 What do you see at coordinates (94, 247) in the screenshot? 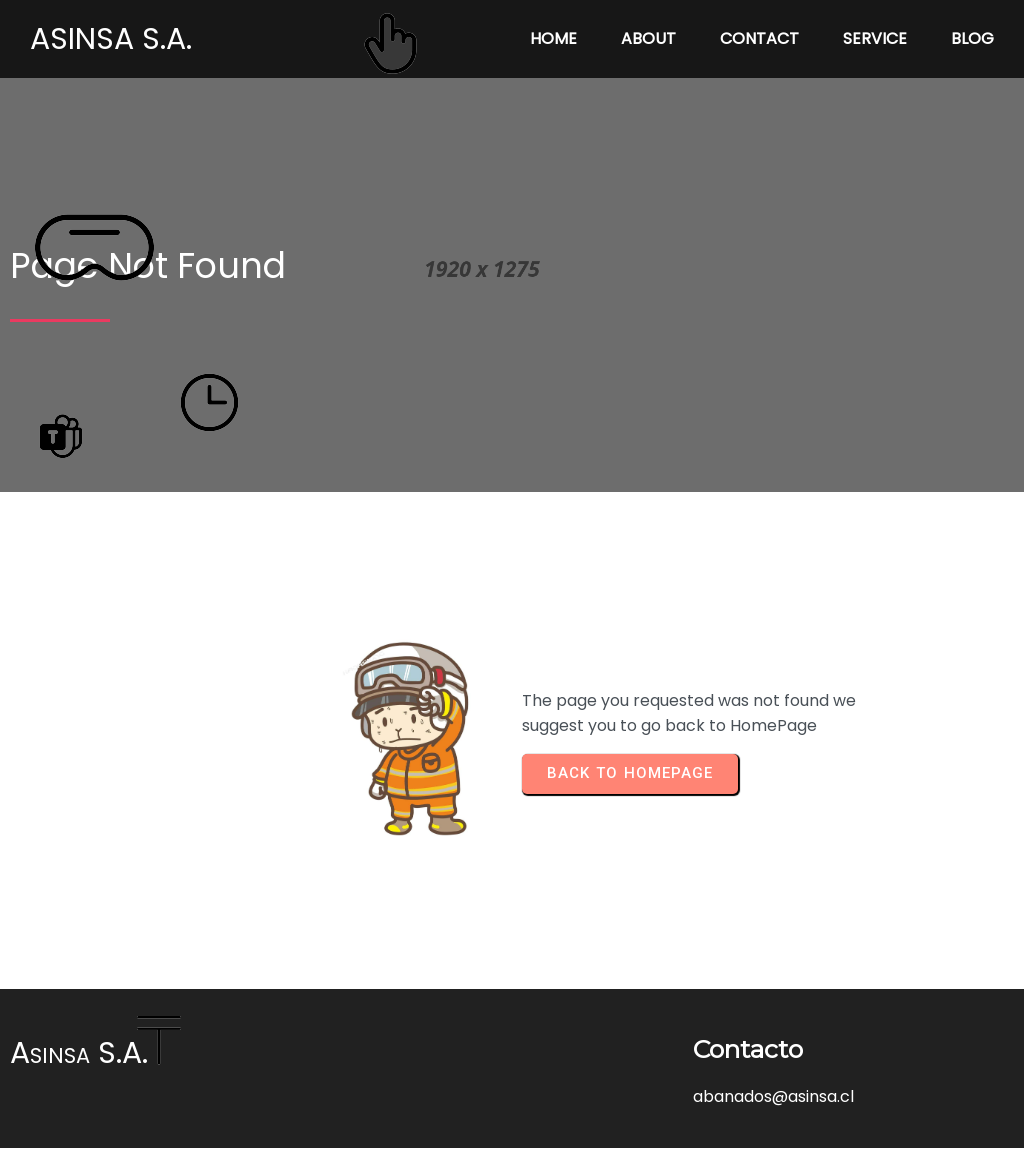
I see `access virtual reality or immersive mode` at bounding box center [94, 247].